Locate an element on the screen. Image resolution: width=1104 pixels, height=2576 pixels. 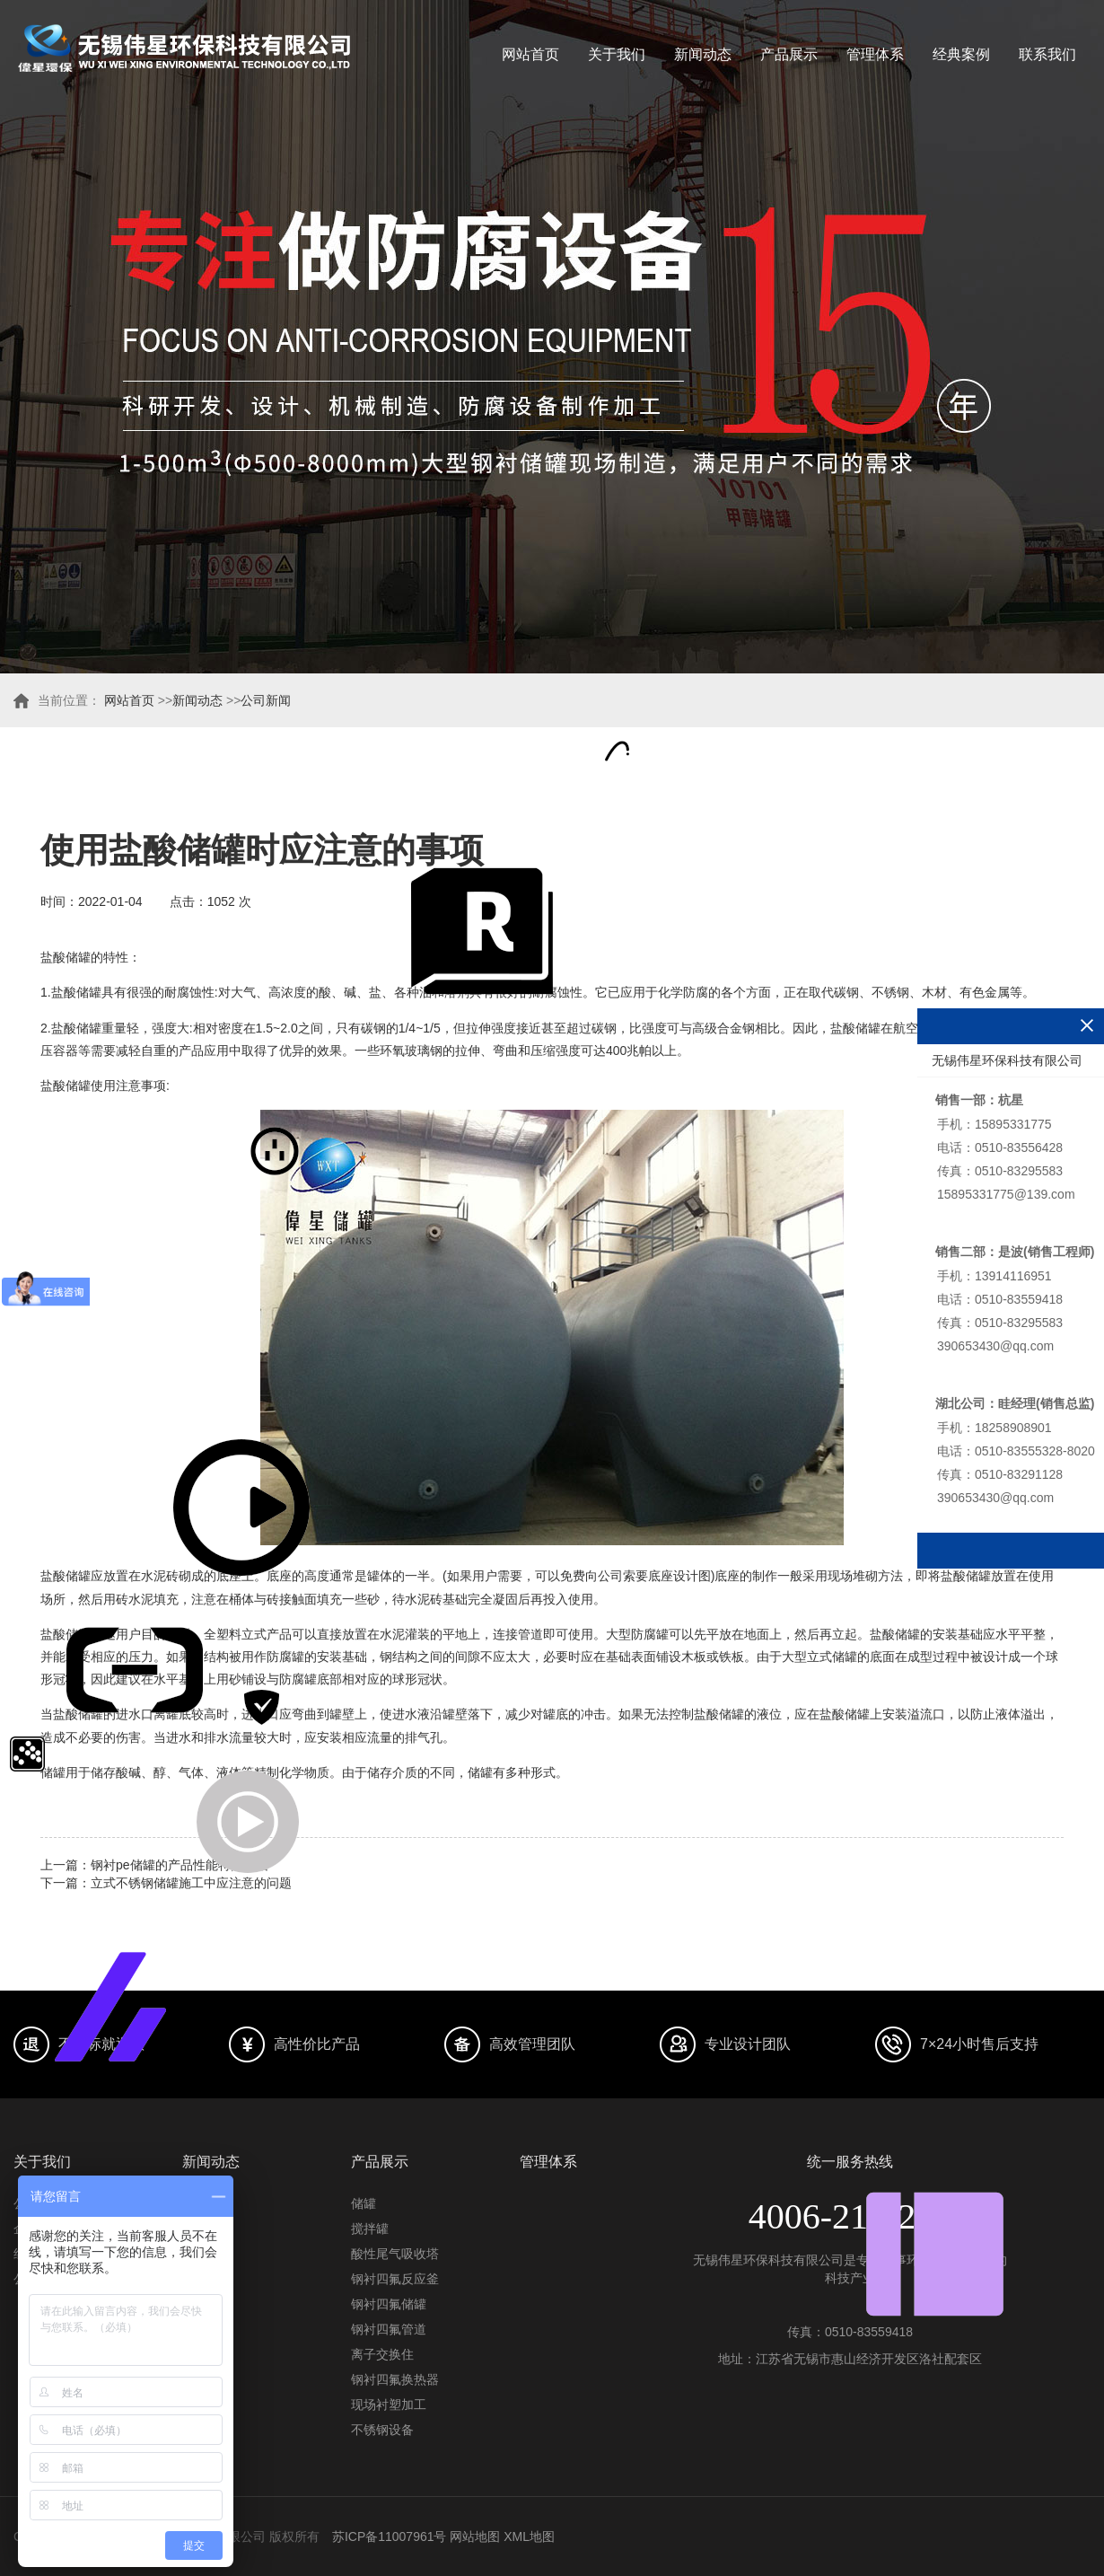
open zenn platform is located at coordinates (110, 2007).